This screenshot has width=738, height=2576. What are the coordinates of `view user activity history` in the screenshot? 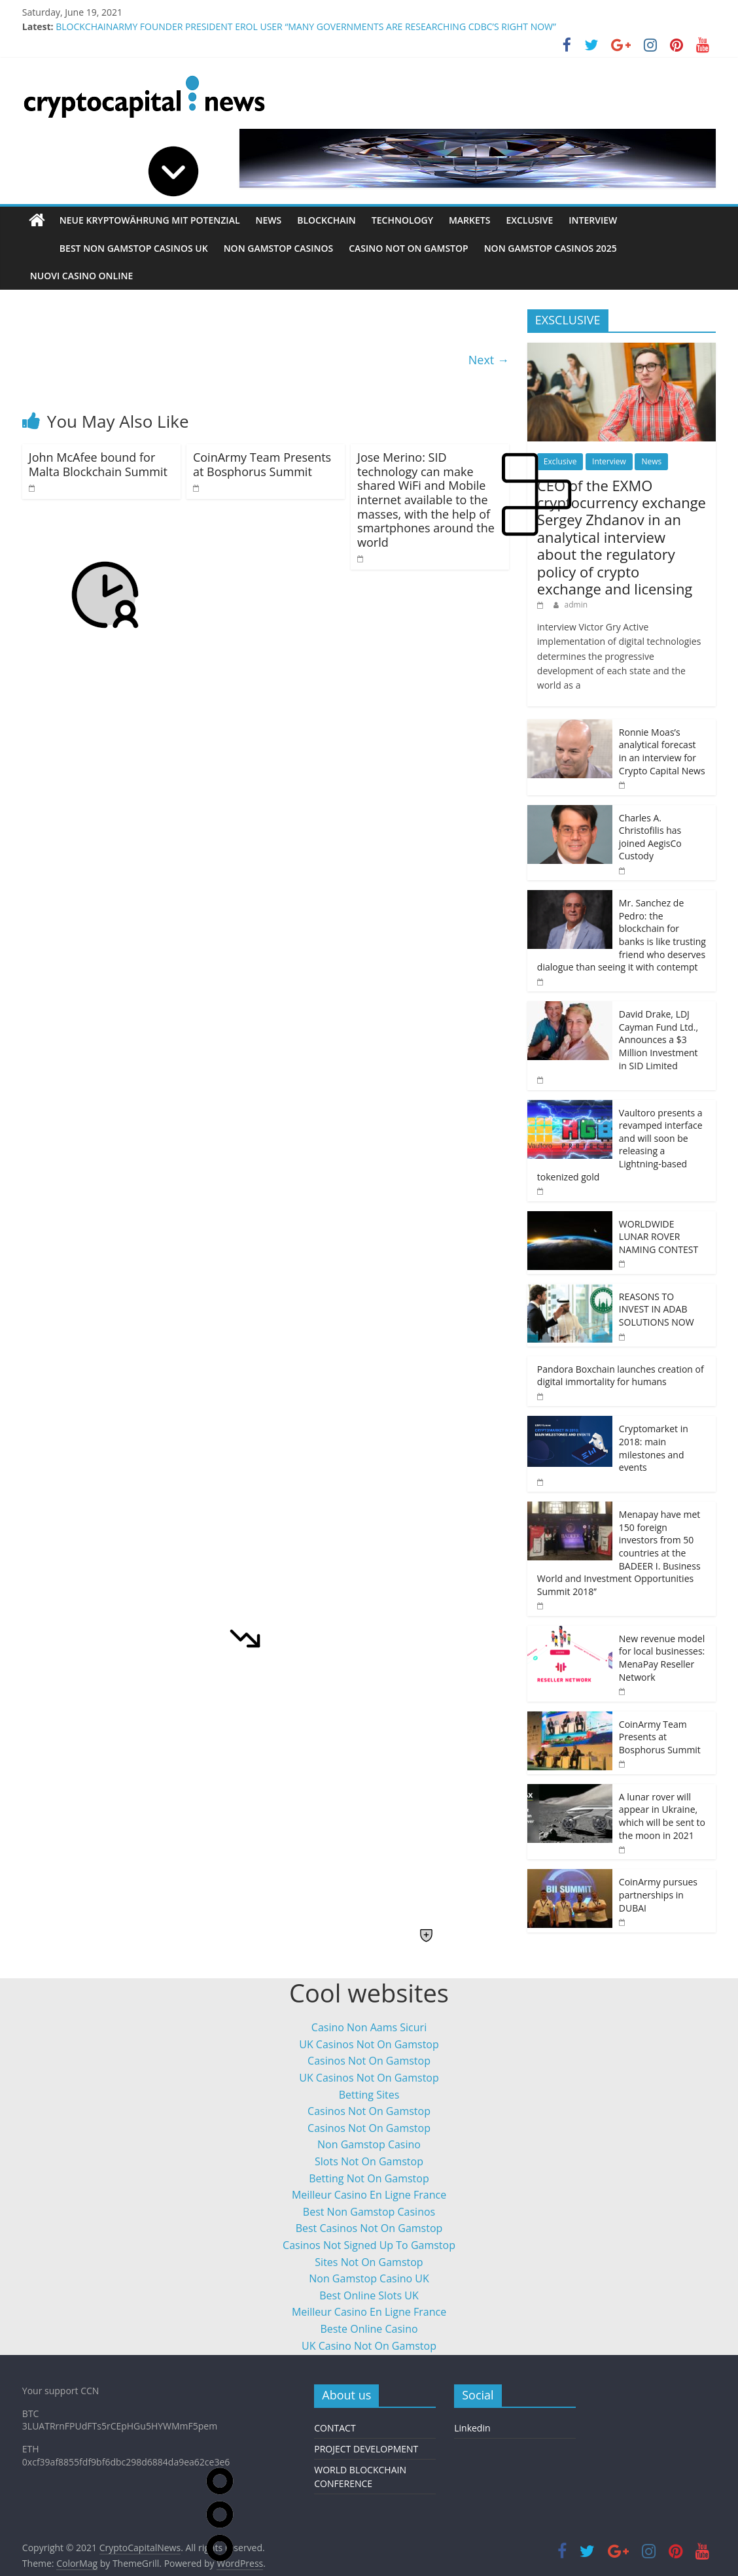 It's located at (105, 594).